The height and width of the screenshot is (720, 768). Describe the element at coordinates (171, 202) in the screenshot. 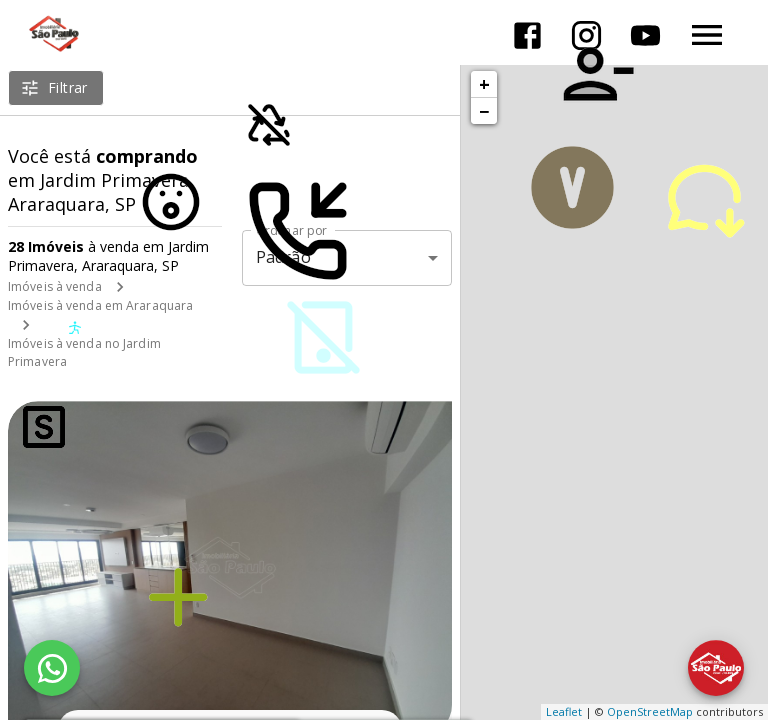

I see `react with surprise to a message or post` at that location.